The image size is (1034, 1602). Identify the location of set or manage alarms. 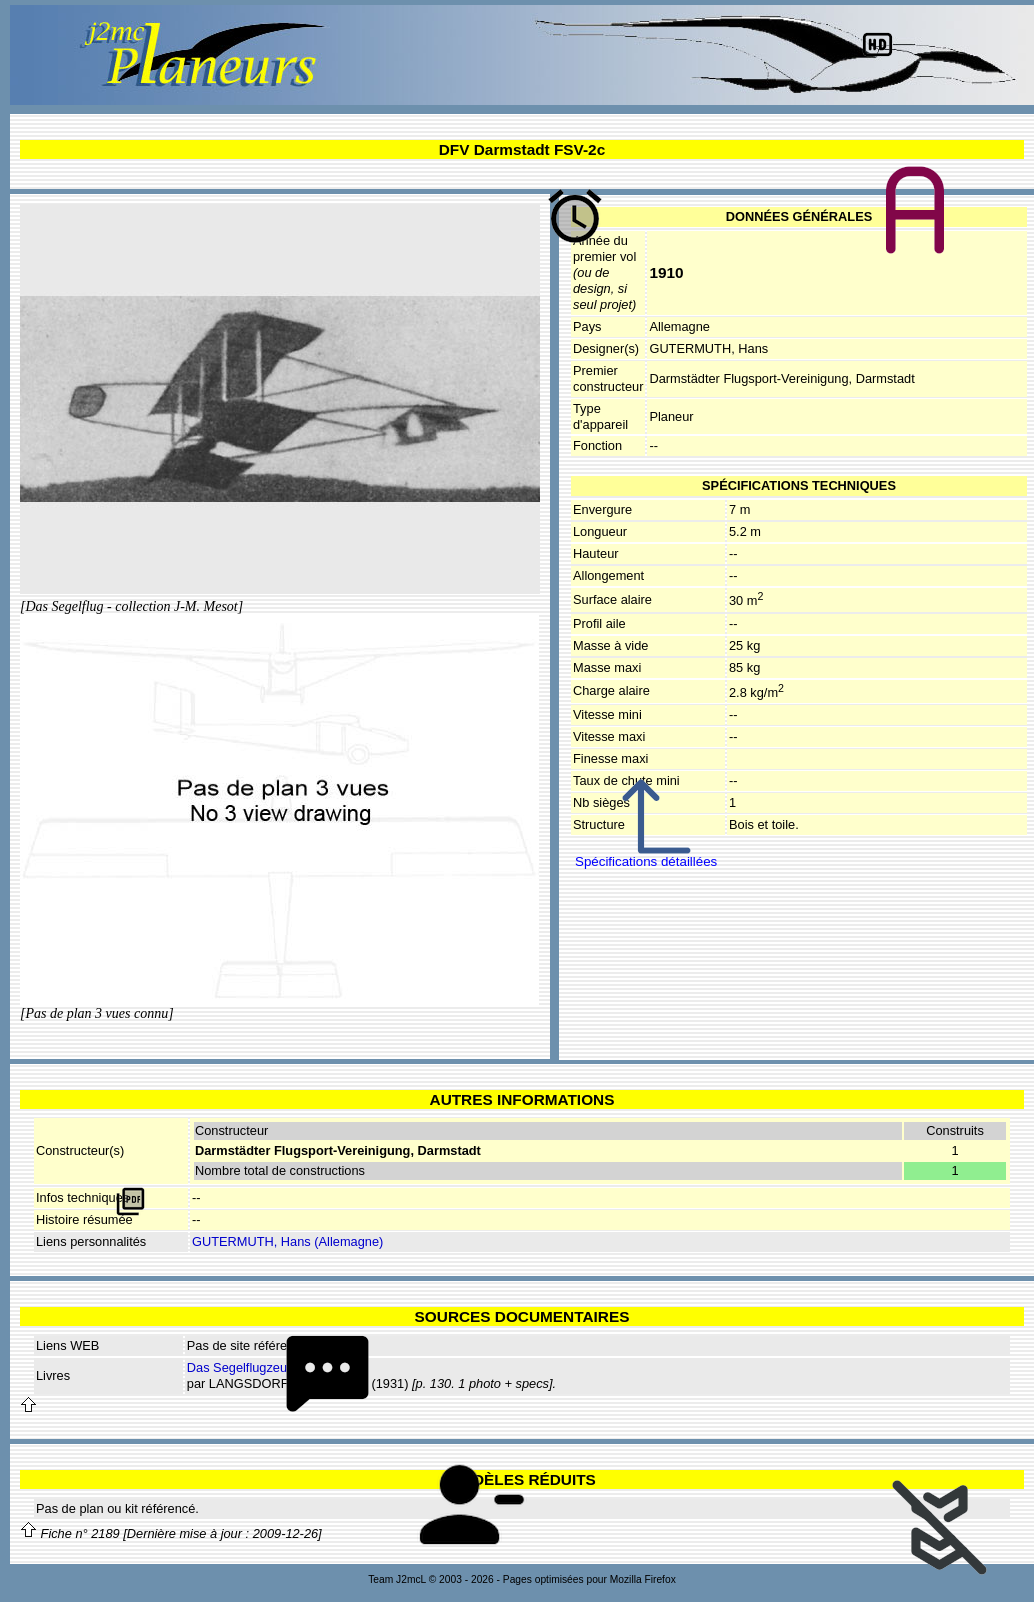
(575, 216).